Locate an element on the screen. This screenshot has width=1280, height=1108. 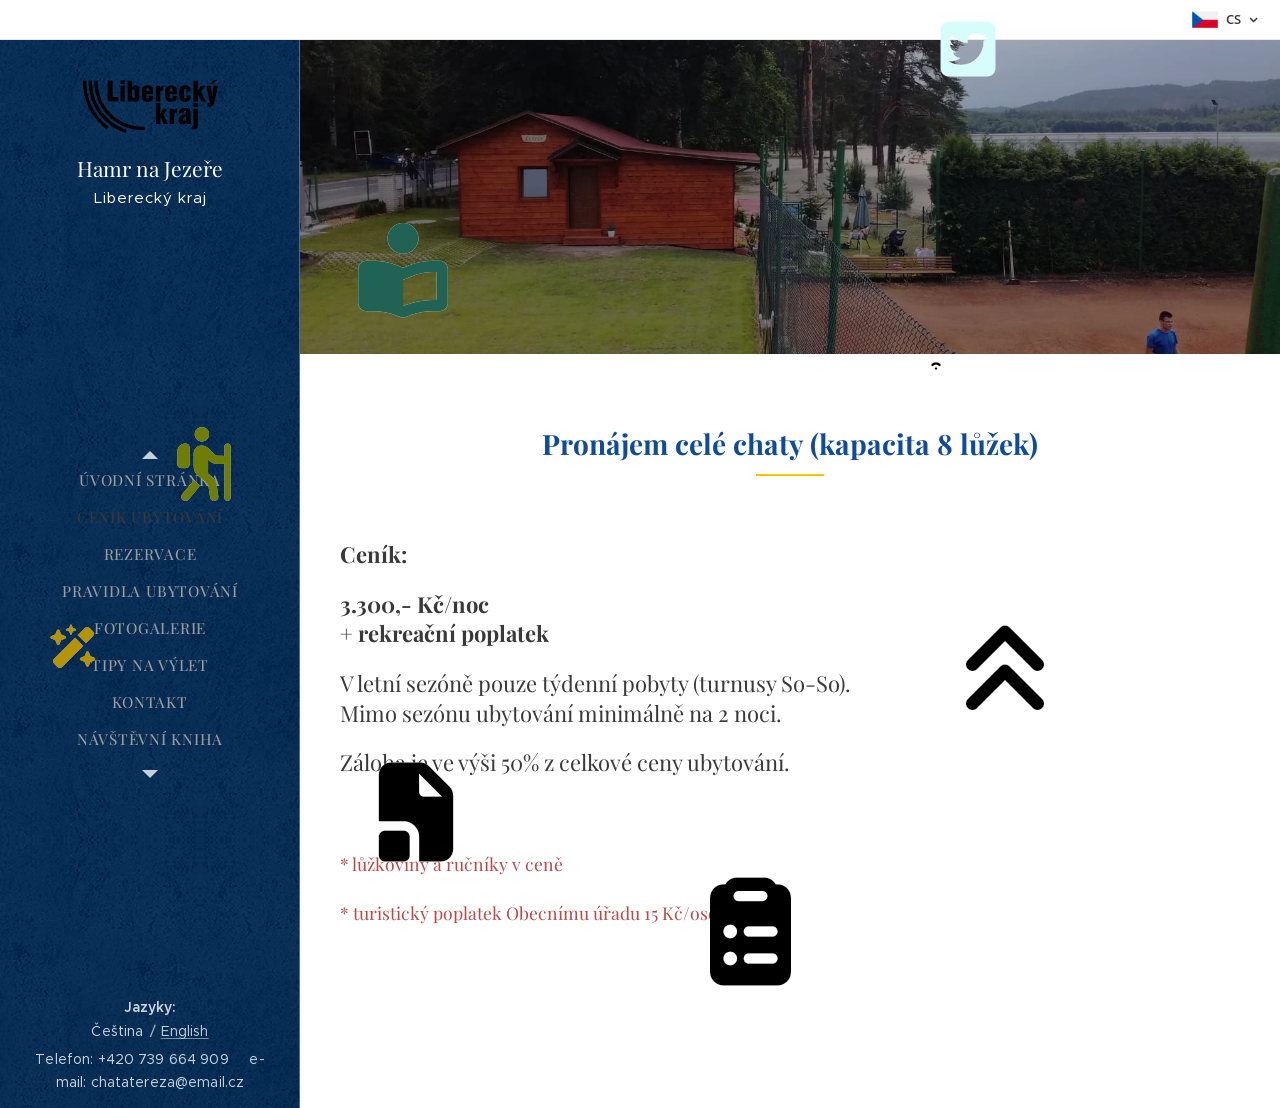
scroll to top of page is located at coordinates (1005, 671).